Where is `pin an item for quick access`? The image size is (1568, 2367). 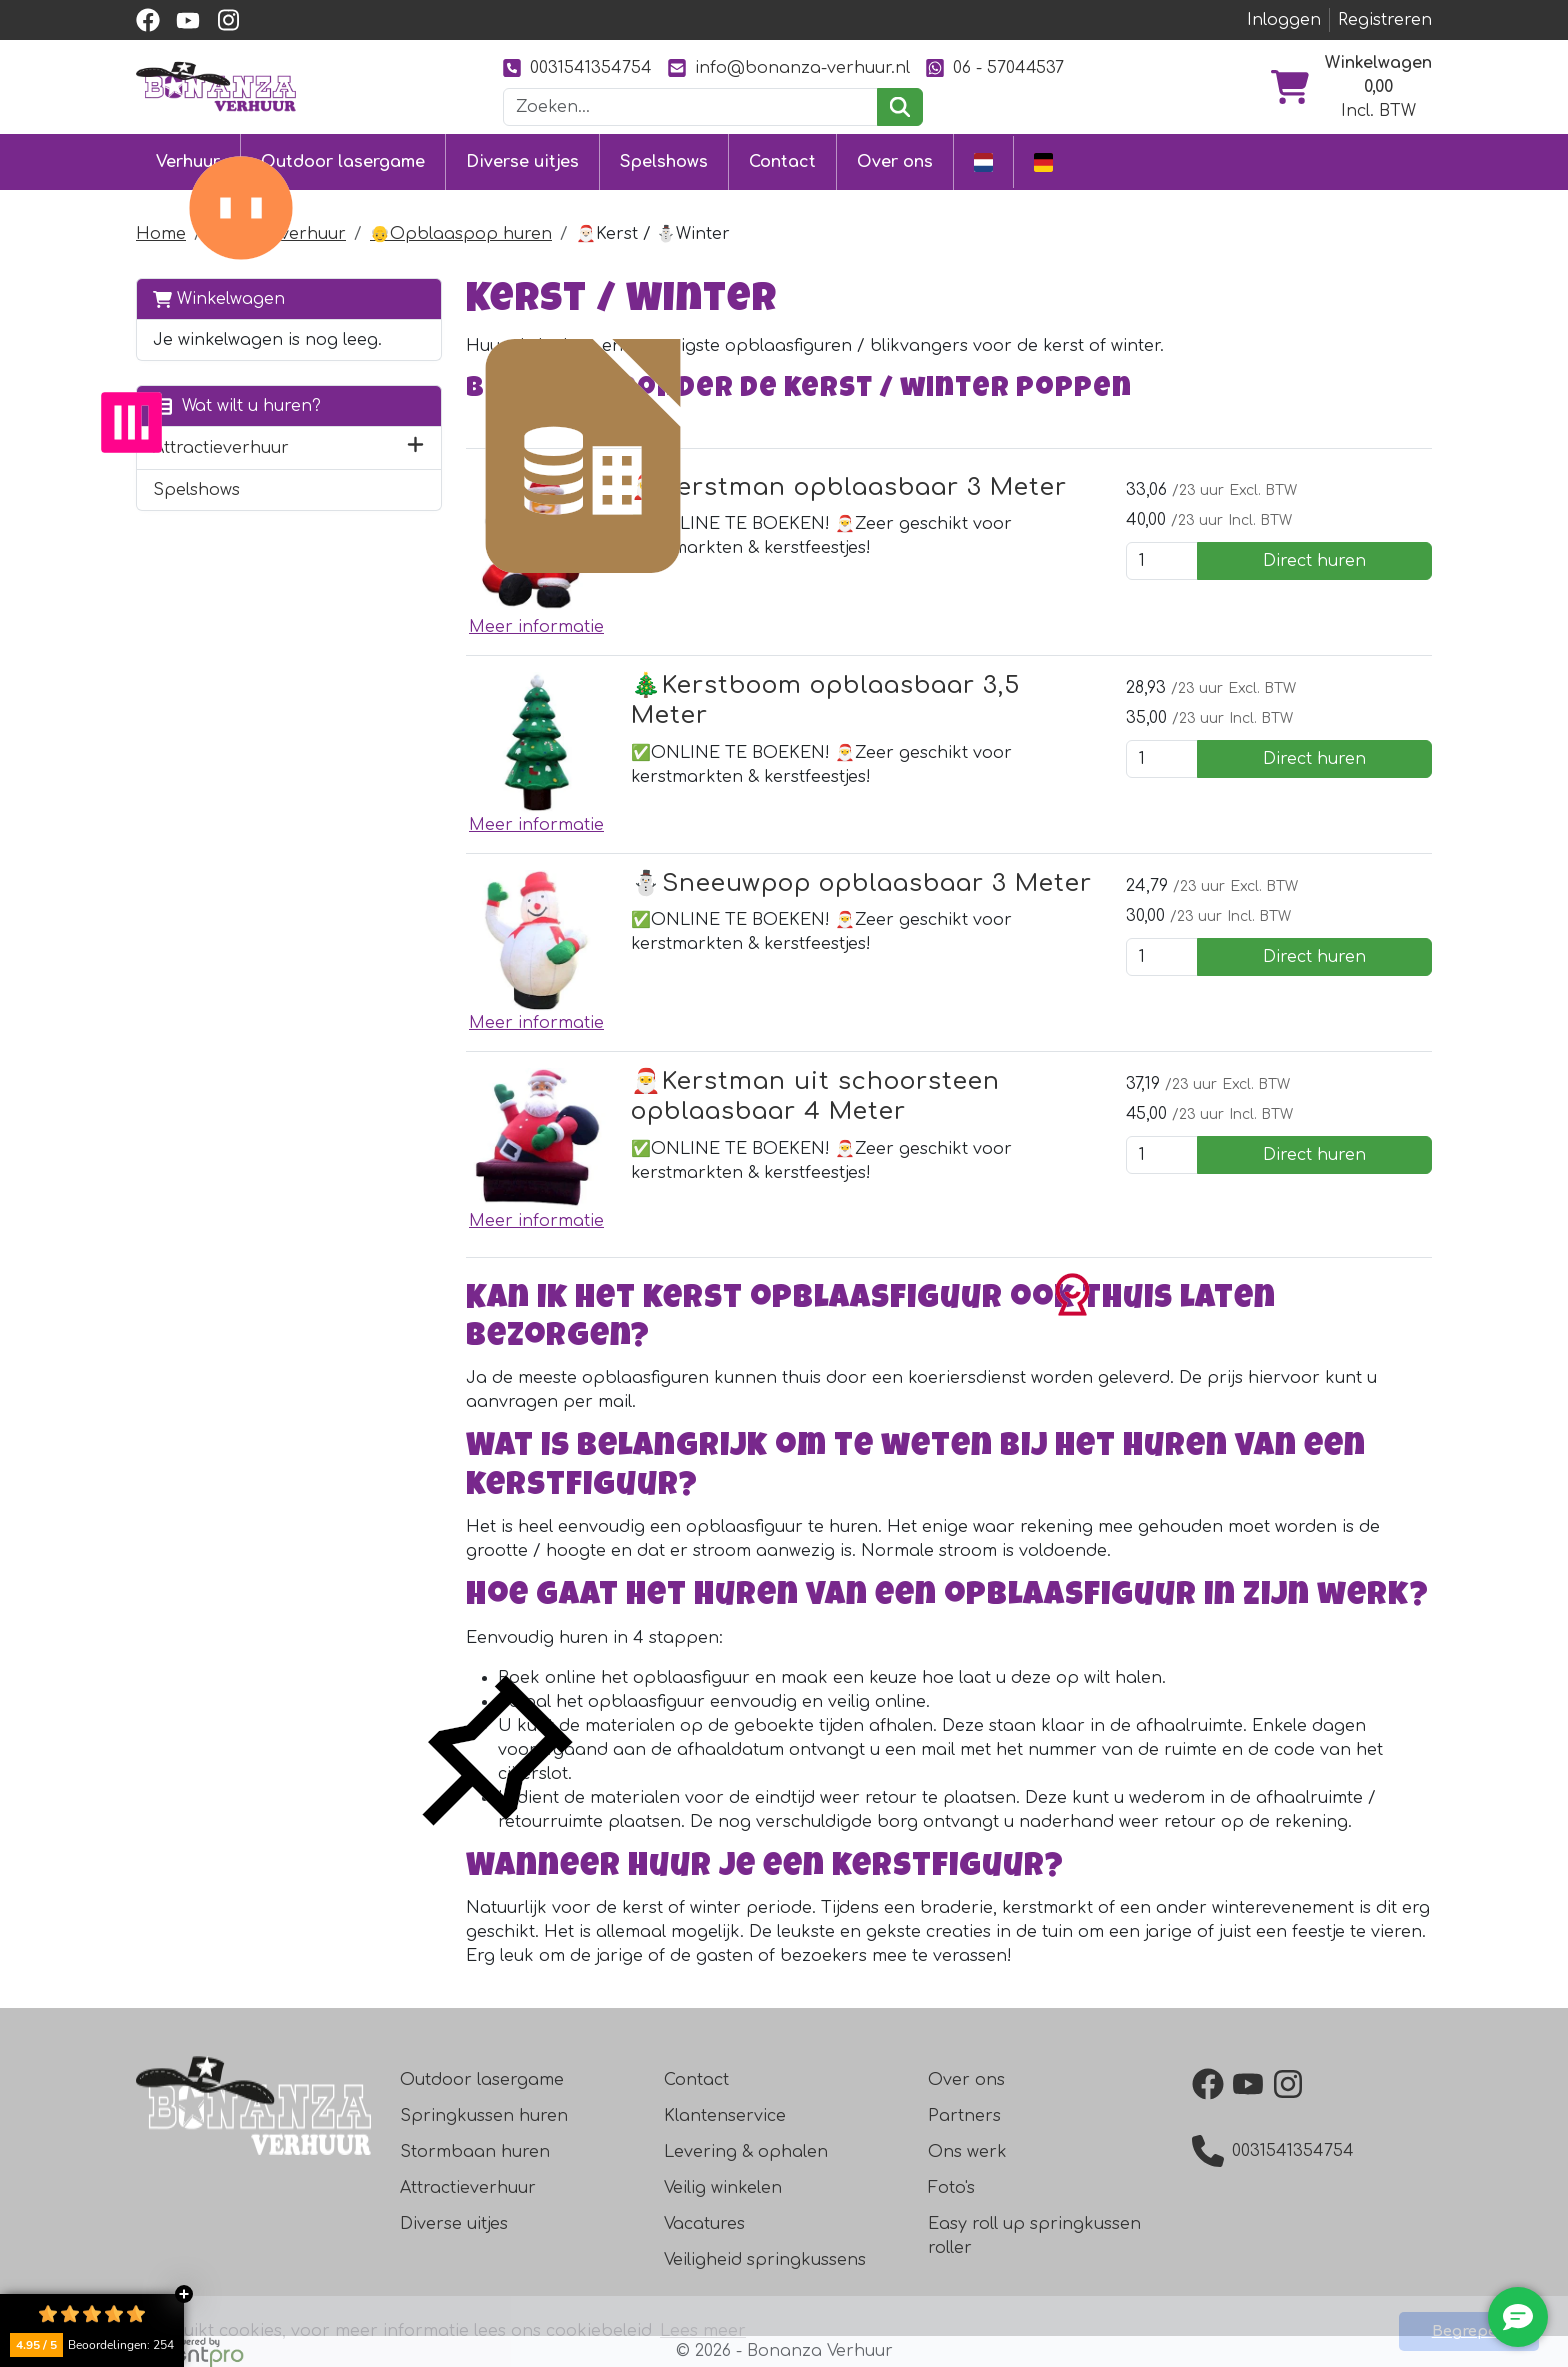 pin an item for quick access is located at coordinates (491, 1756).